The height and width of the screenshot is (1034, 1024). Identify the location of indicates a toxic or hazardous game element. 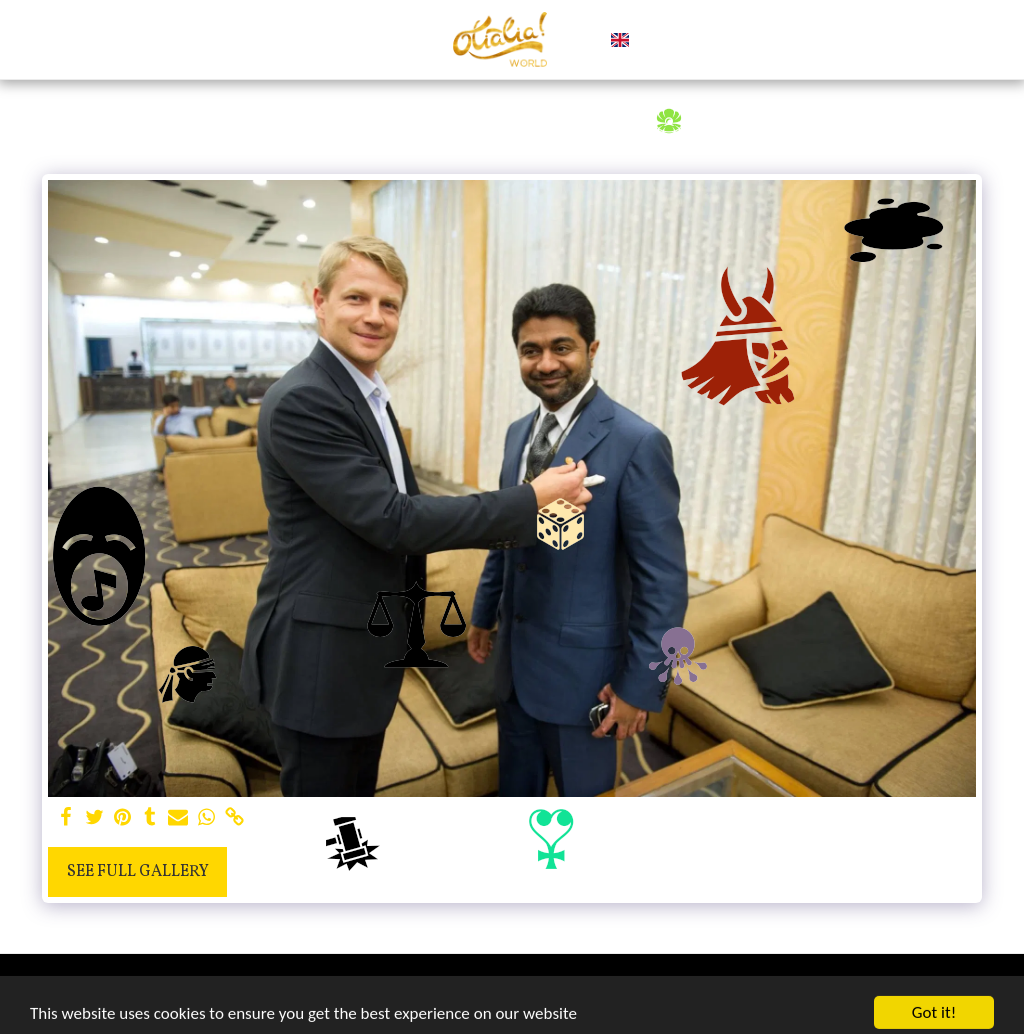
(678, 656).